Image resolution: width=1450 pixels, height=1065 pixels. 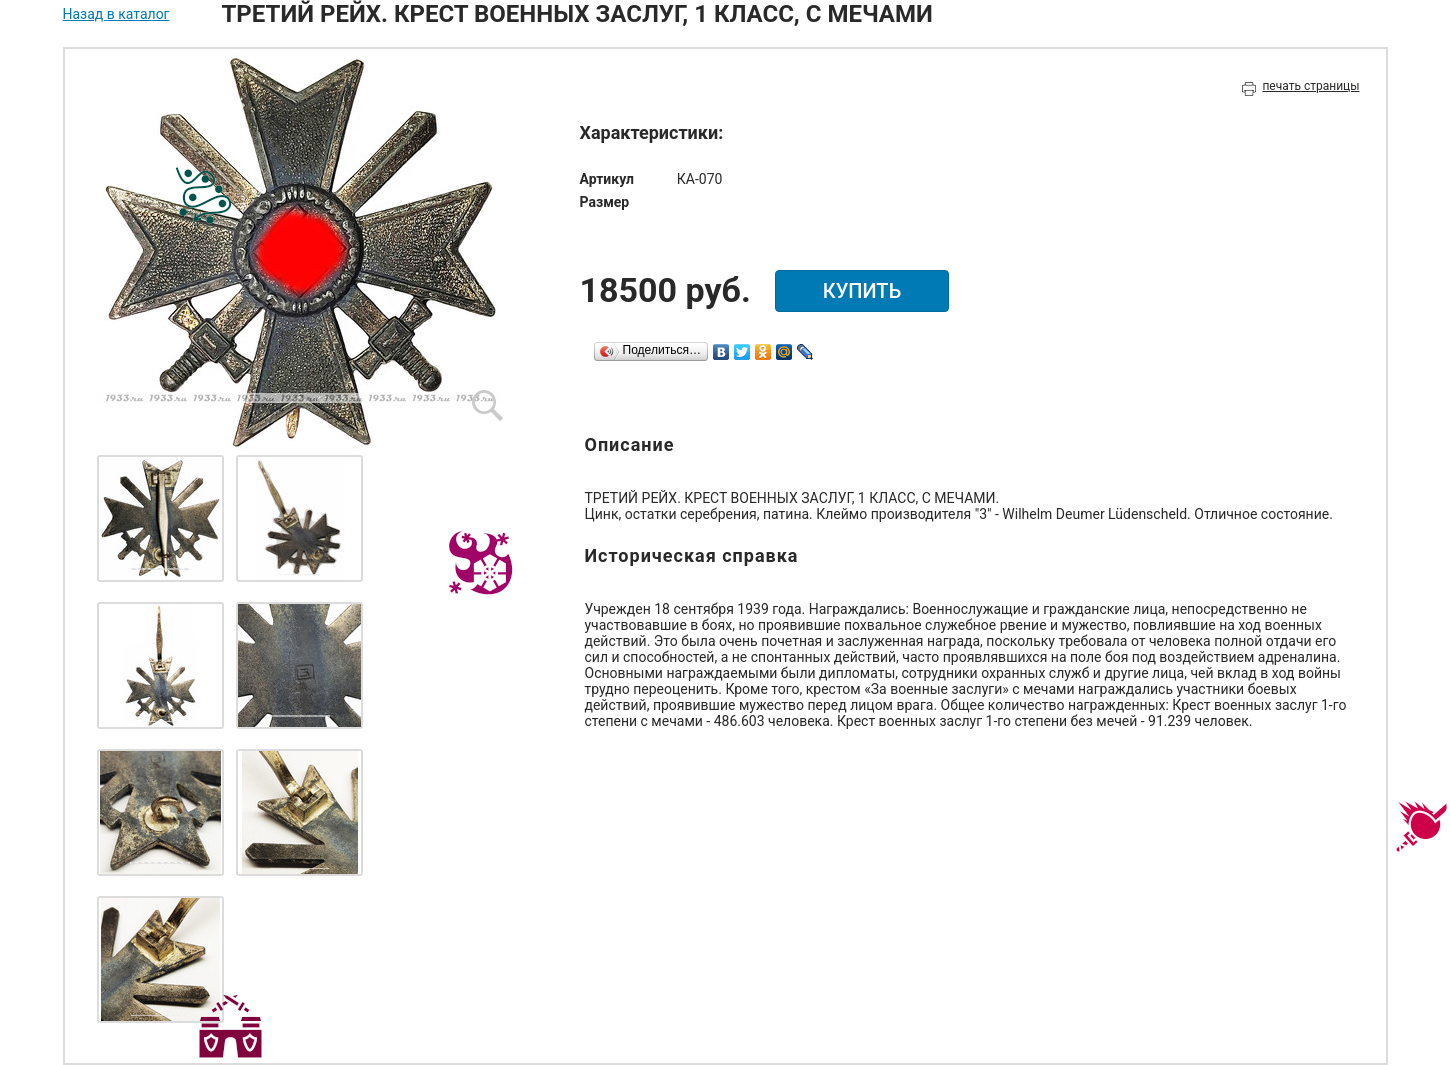 What do you see at coordinates (479, 562) in the screenshot?
I see `cast a frostfire spell or ability` at bounding box center [479, 562].